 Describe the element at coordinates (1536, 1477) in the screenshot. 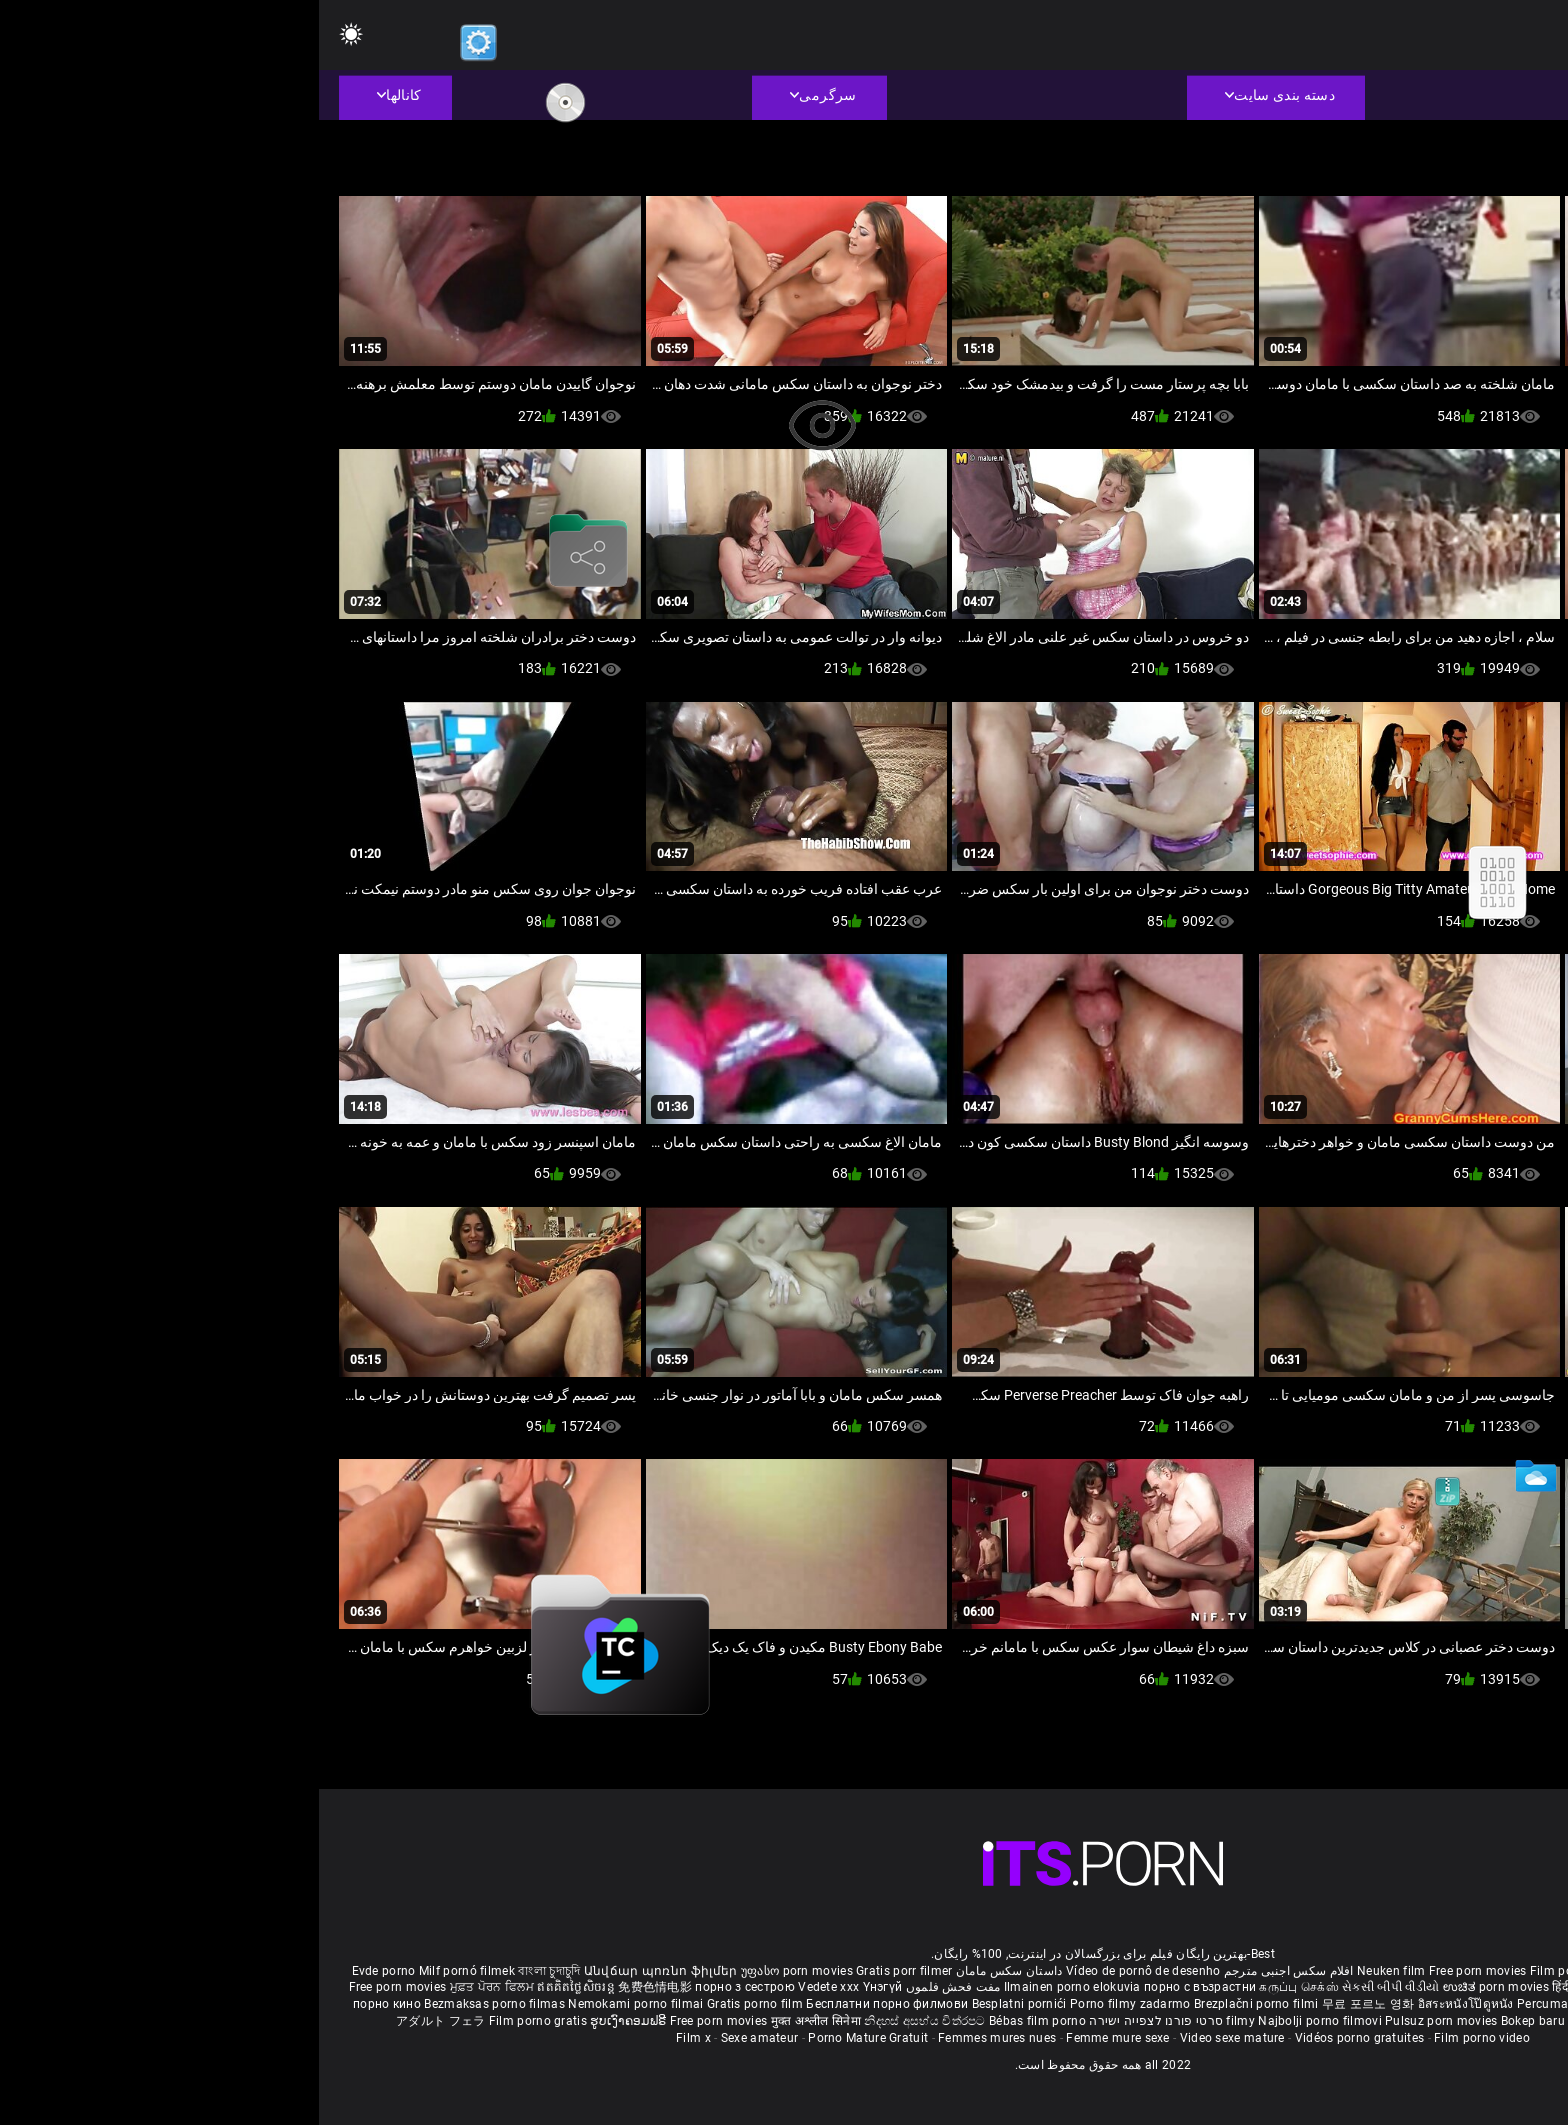

I see `open OneDrive cloud storage folder` at that location.